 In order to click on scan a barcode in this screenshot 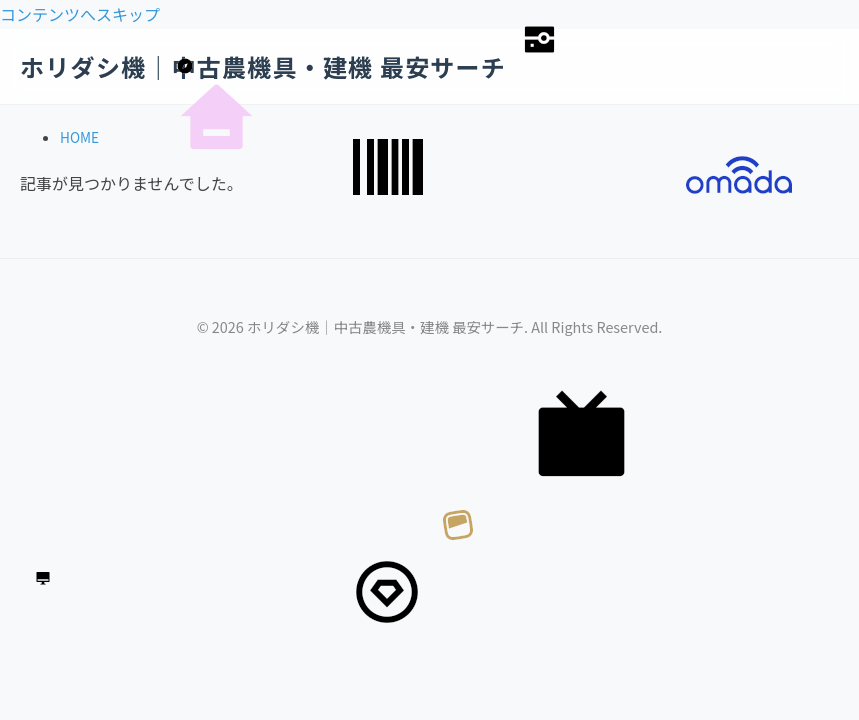, I will do `click(388, 167)`.